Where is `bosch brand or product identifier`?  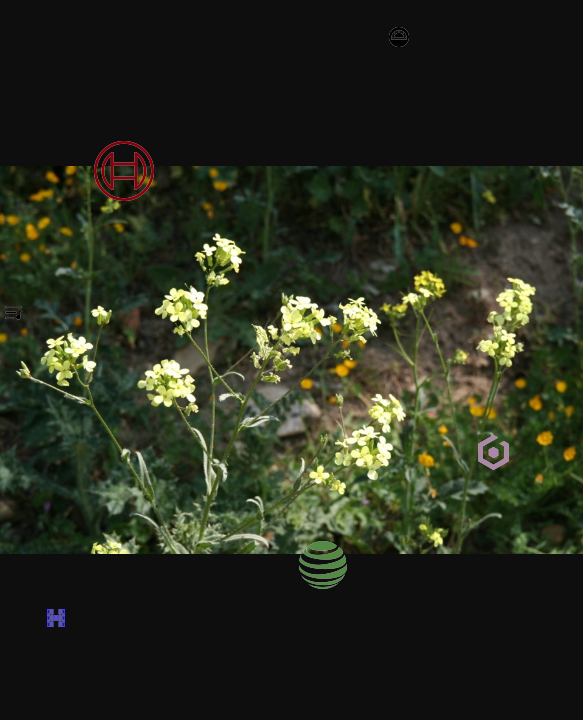
bosch brand or product identifier is located at coordinates (124, 171).